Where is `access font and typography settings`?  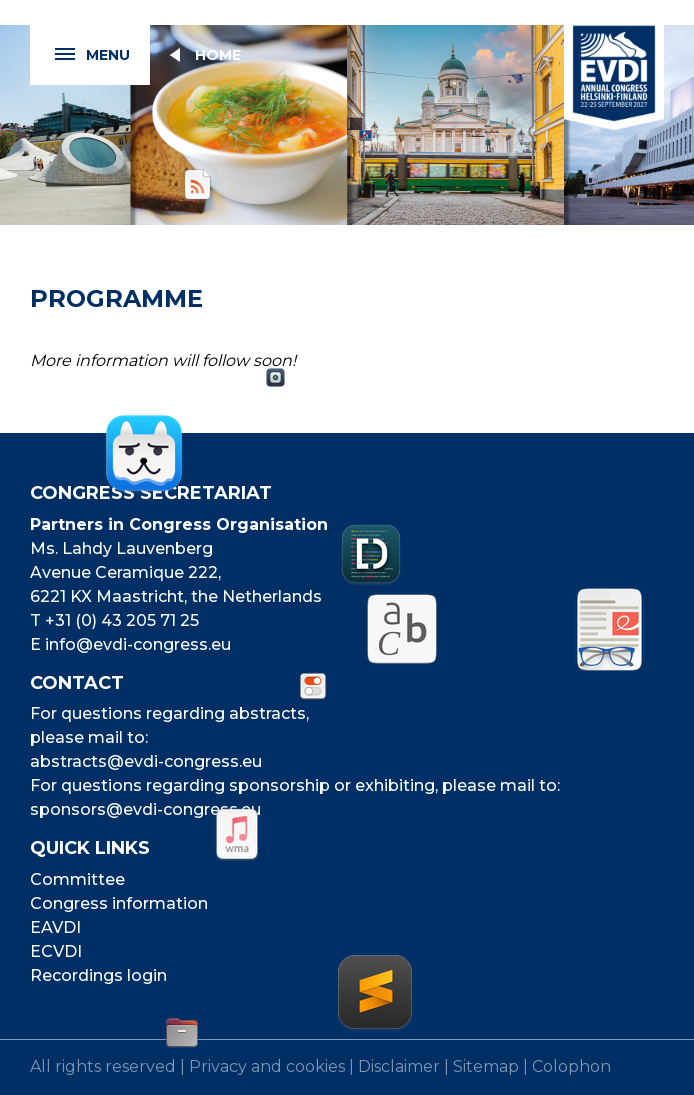 access font and typography settings is located at coordinates (402, 629).